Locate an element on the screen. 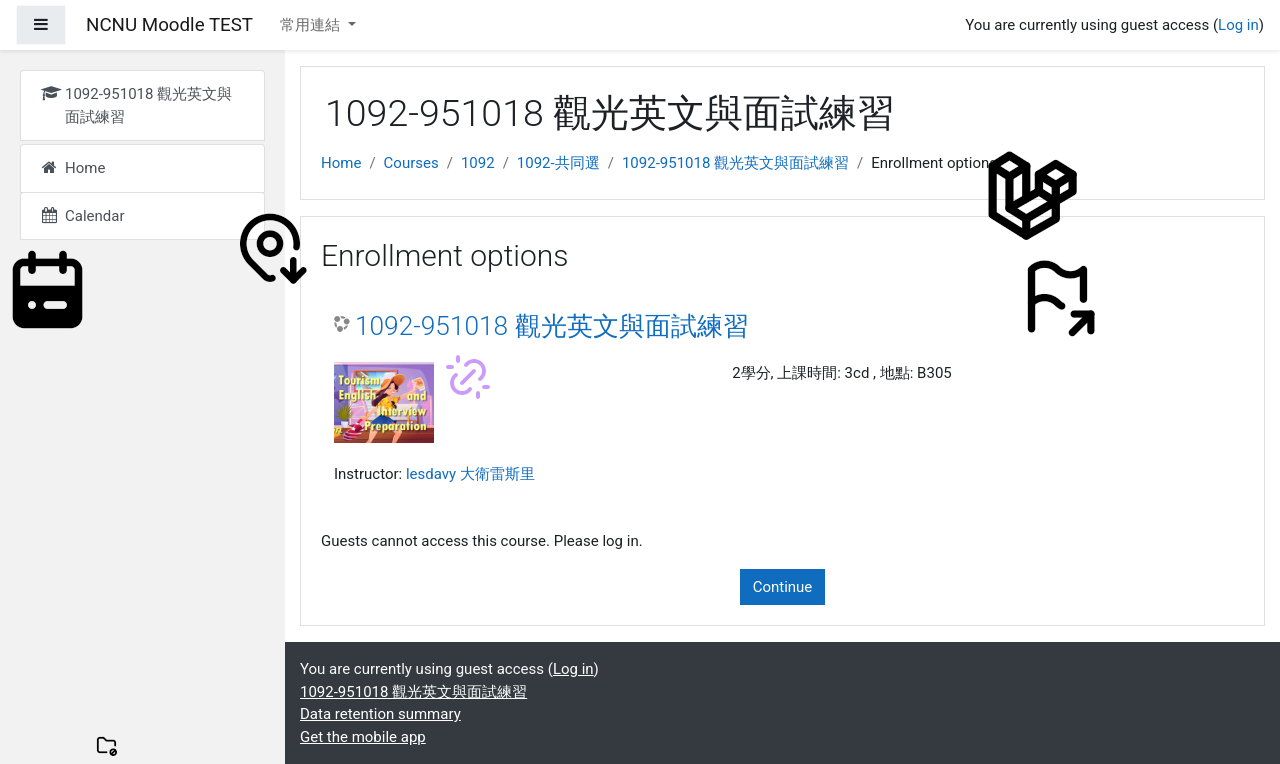 The width and height of the screenshot is (1280, 764). share a flagged item or report is located at coordinates (1057, 295).